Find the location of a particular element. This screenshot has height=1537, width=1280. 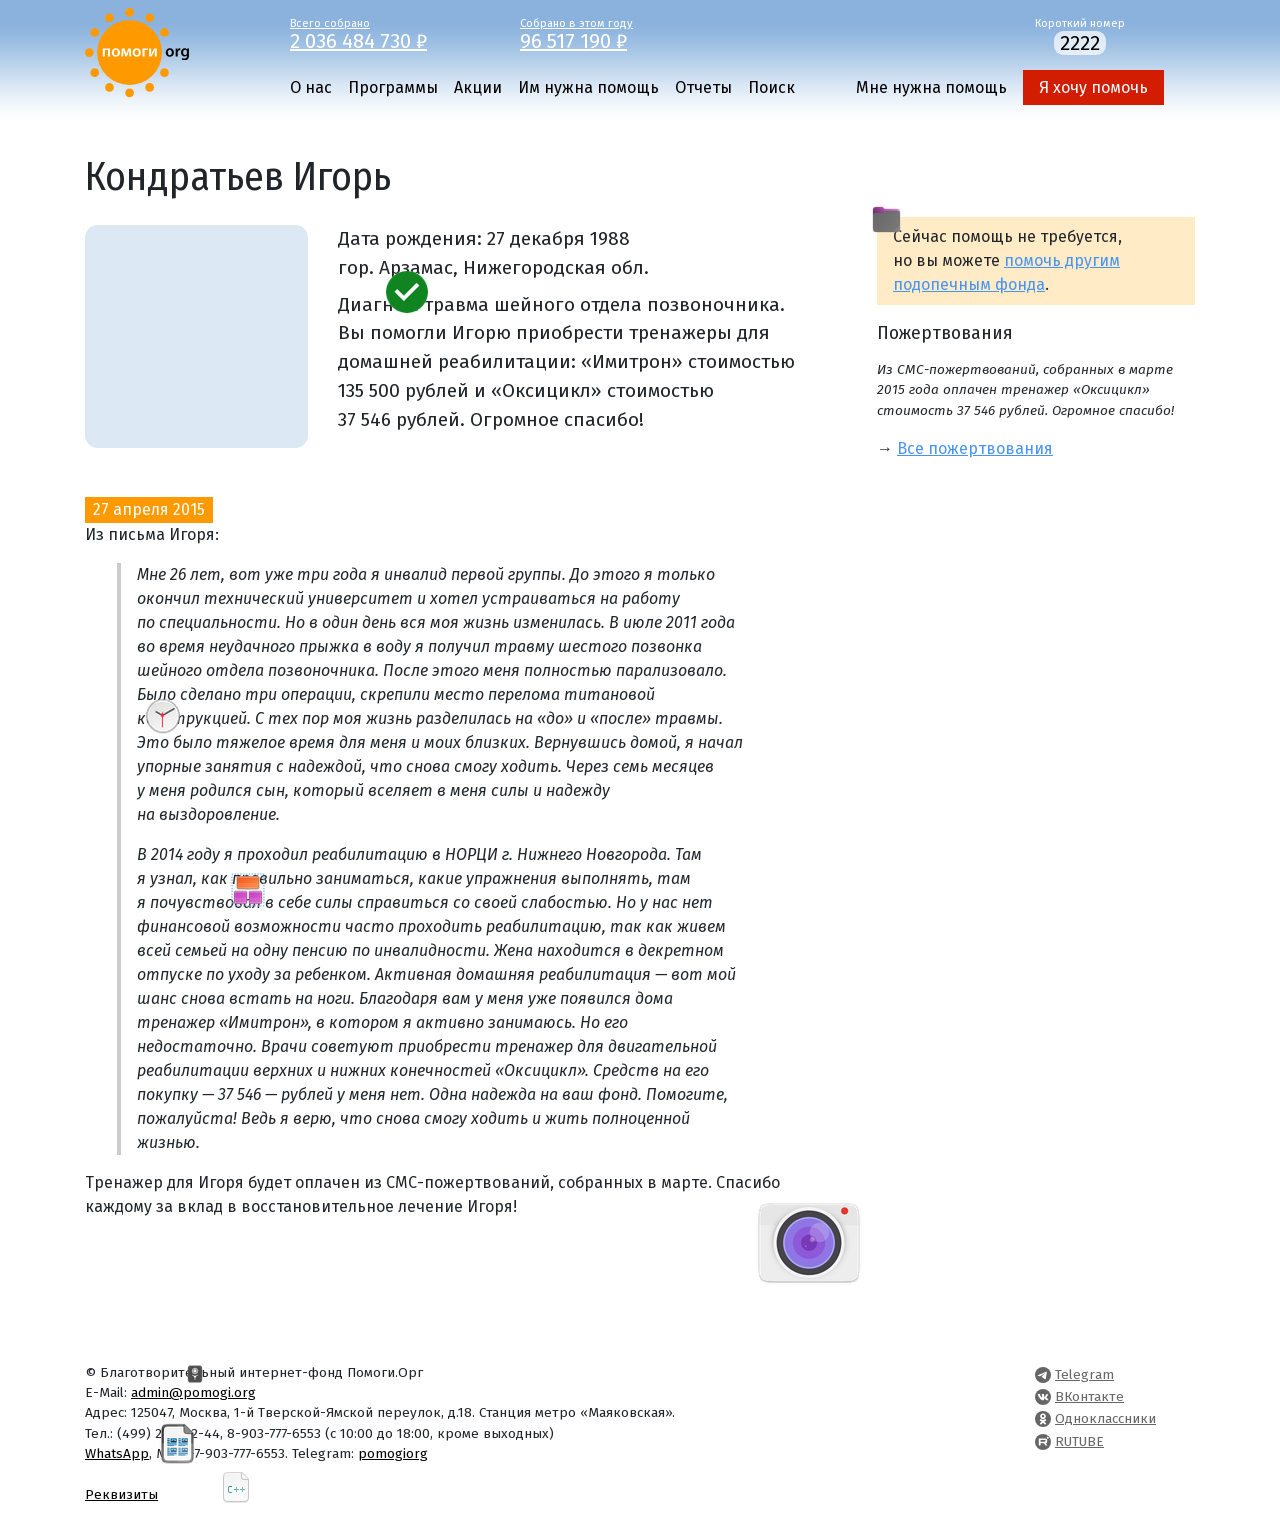

select all items in the current view is located at coordinates (248, 890).